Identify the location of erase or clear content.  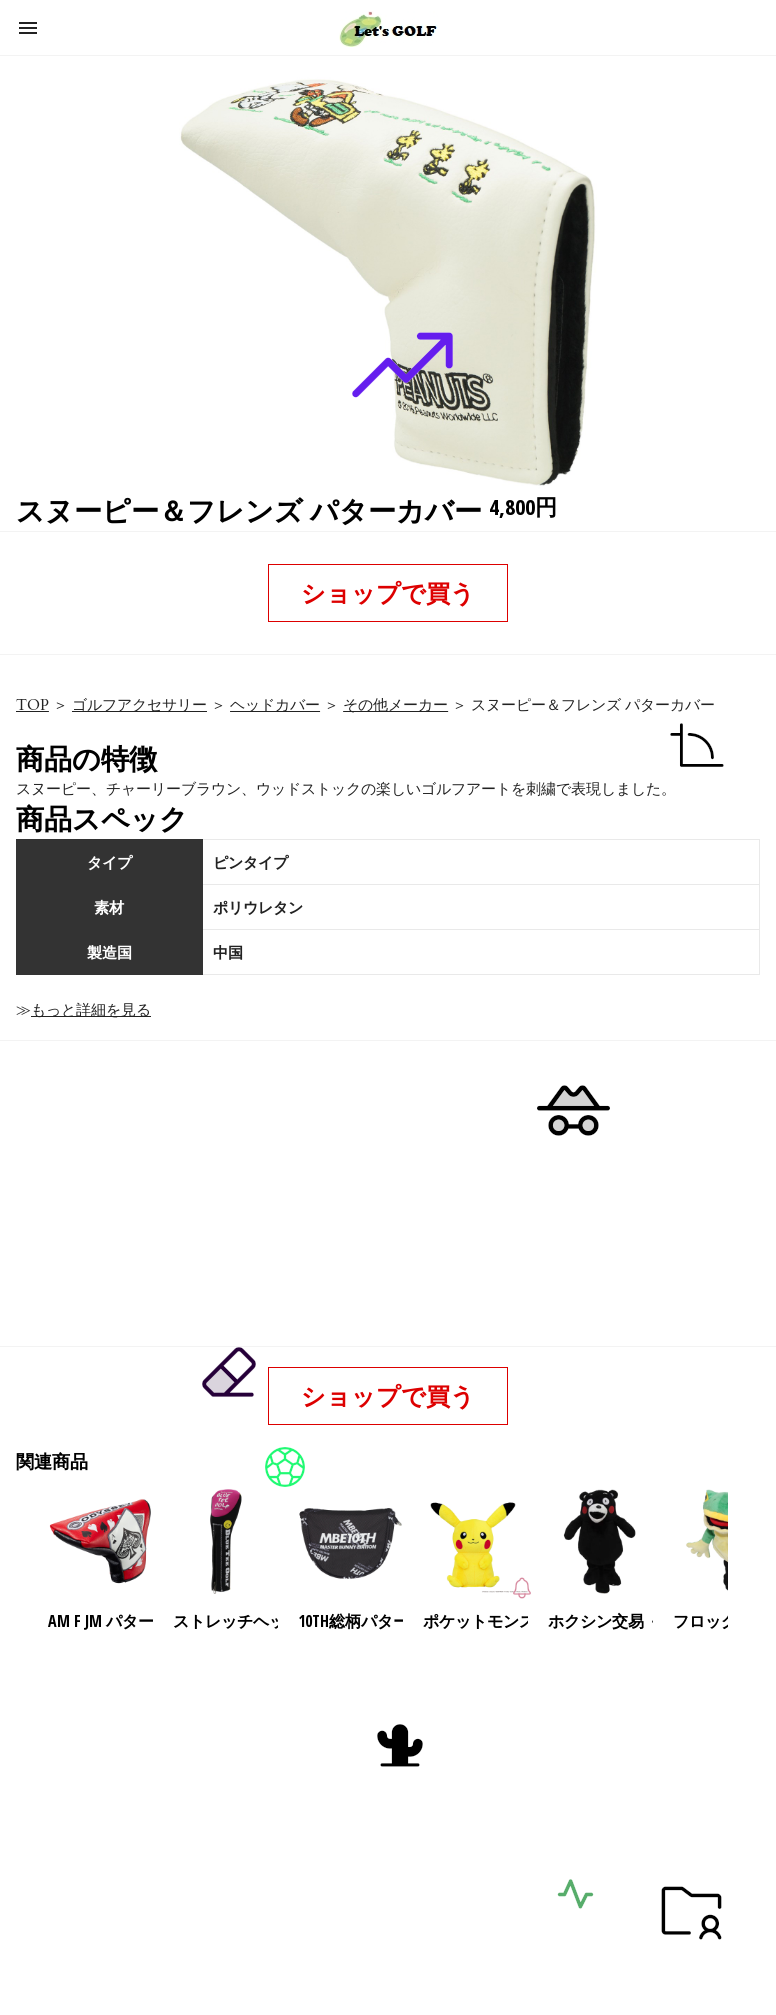
(229, 1372).